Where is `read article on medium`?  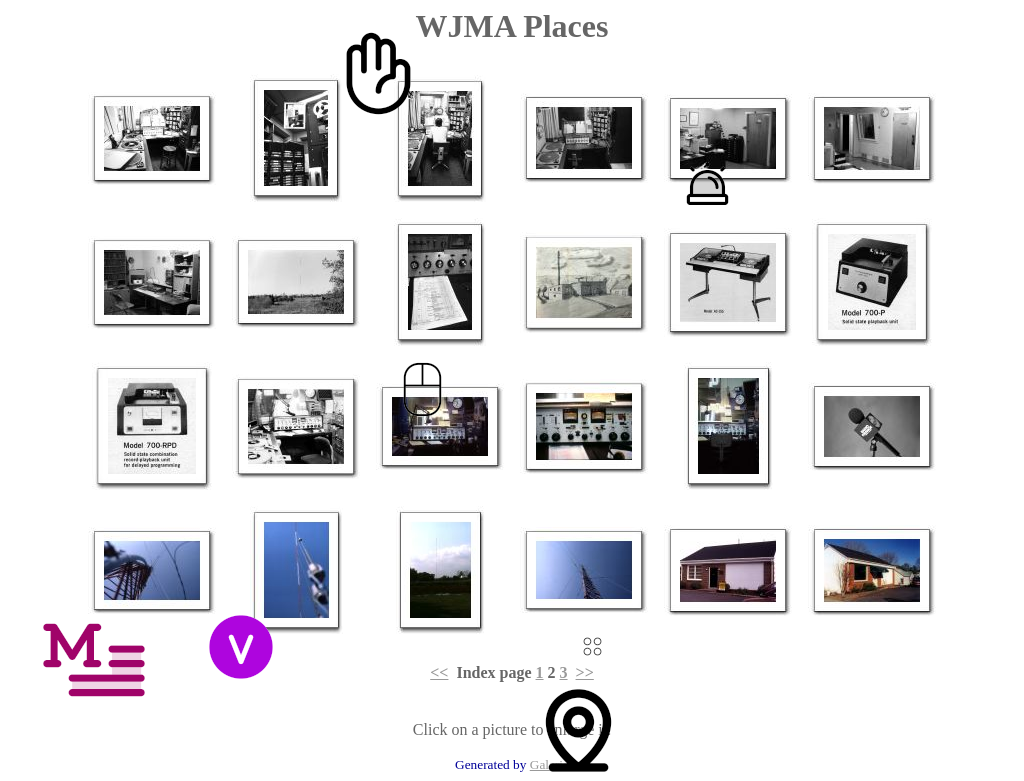
read article on medium is located at coordinates (94, 660).